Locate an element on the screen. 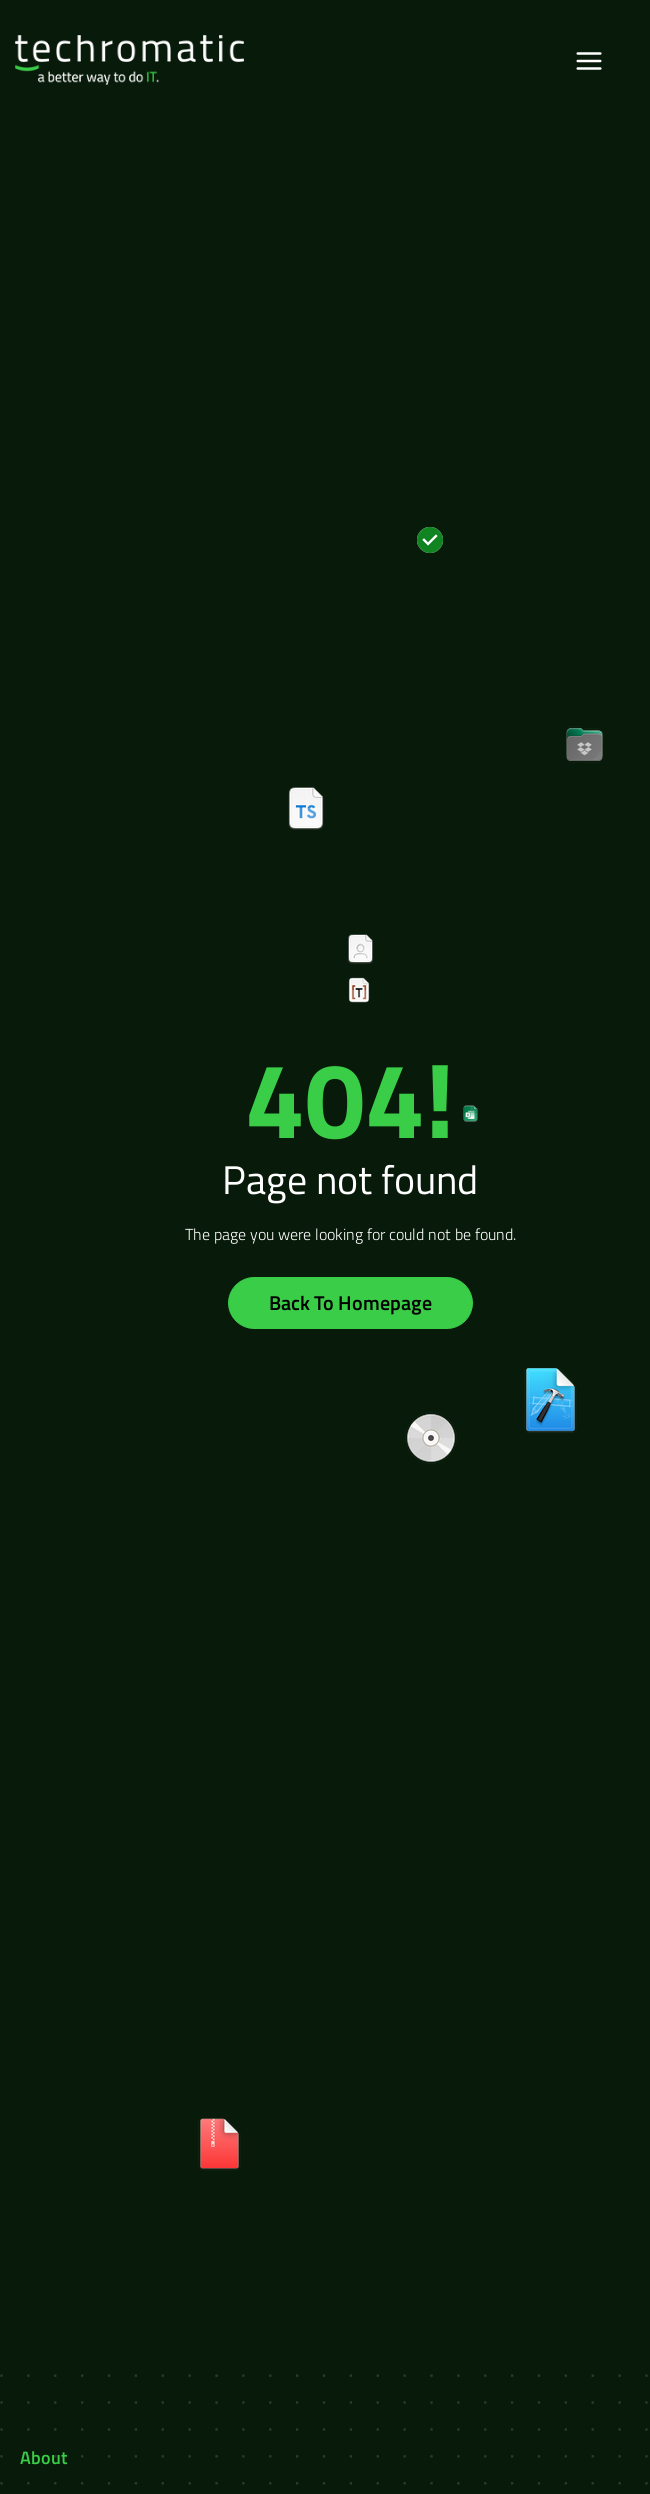 This screenshot has width=650, height=2494. a toml configuration file is located at coordinates (359, 990).